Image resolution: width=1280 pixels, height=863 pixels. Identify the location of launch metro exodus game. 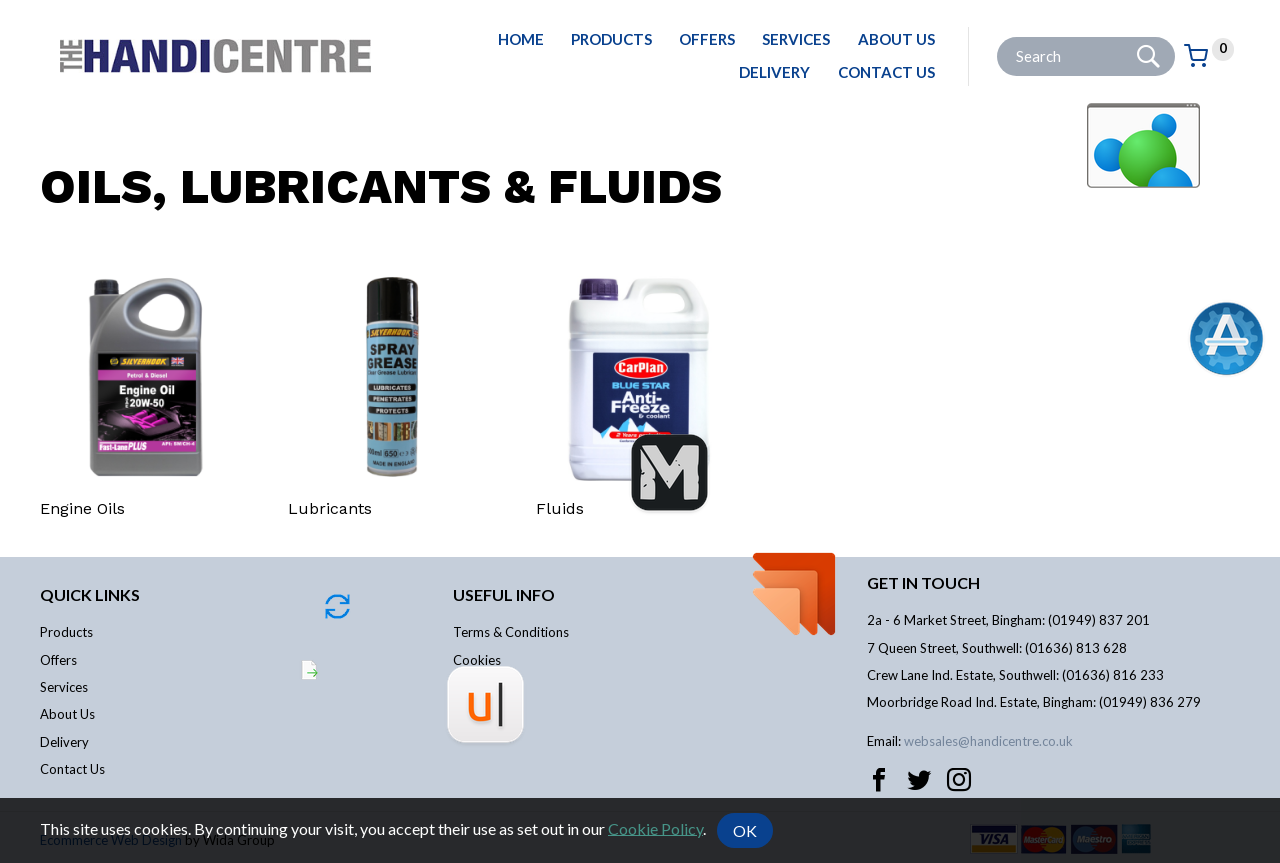
(669, 472).